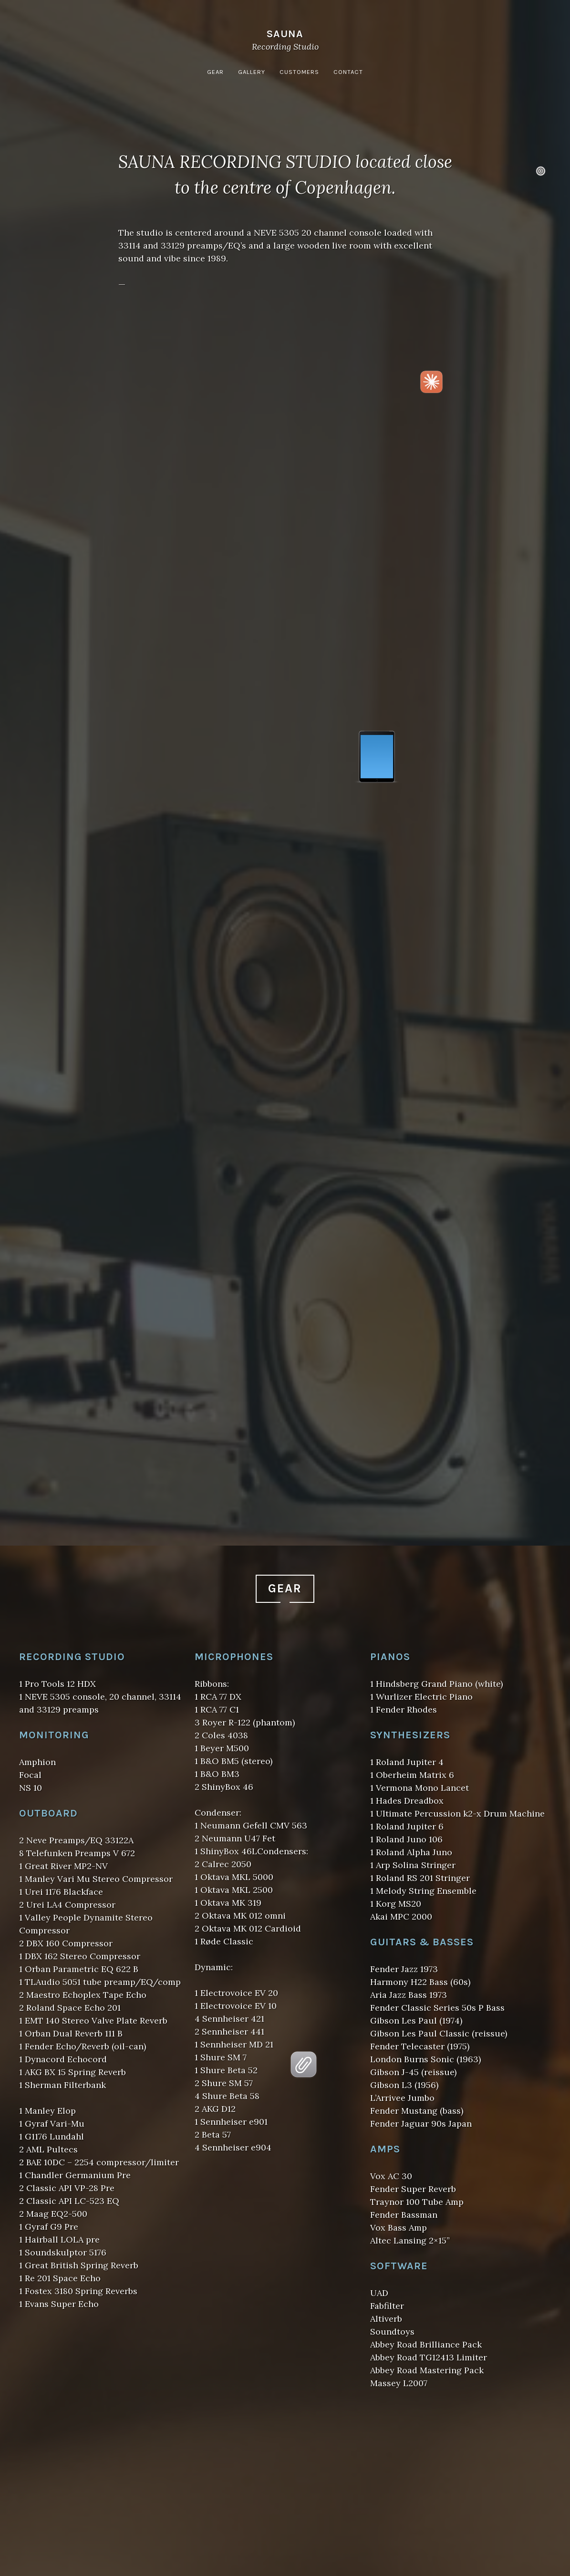  I want to click on iPad Air device icon for system identification, so click(377, 757).